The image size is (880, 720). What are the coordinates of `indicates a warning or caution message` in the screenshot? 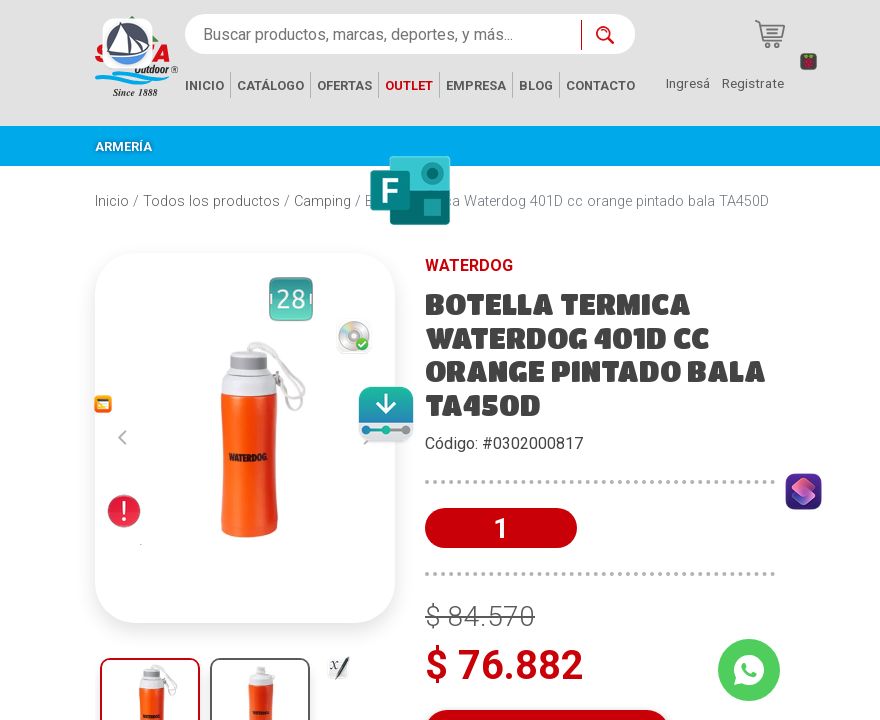 It's located at (124, 511).